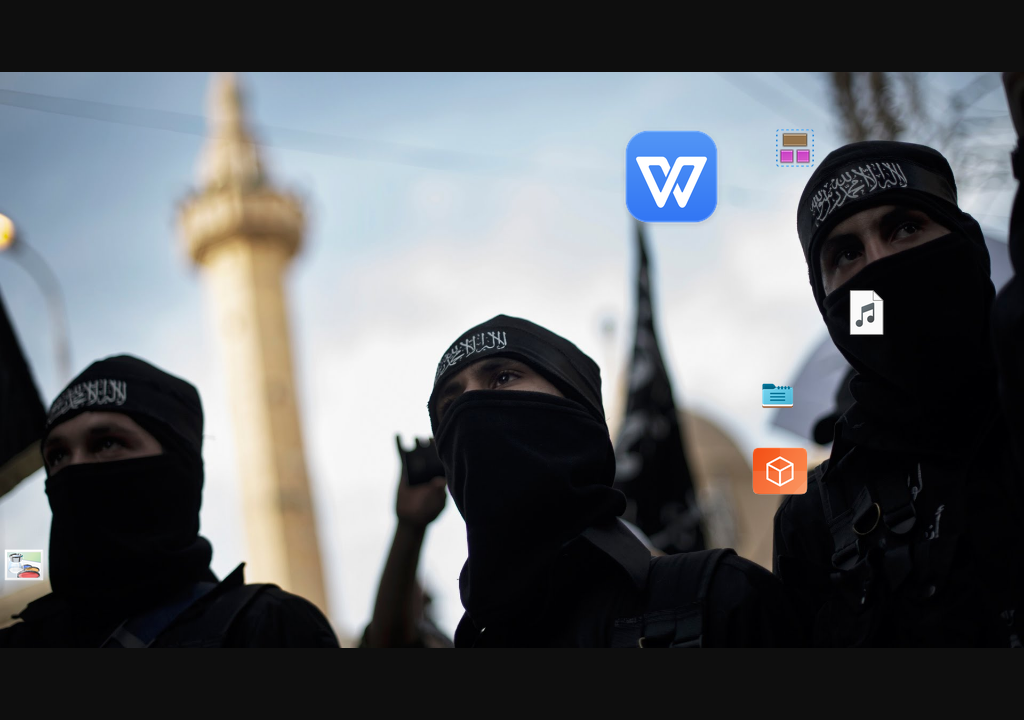 This screenshot has height=720, width=1024. Describe the element at coordinates (866, 312) in the screenshot. I see `open an audio or music file` at that location.